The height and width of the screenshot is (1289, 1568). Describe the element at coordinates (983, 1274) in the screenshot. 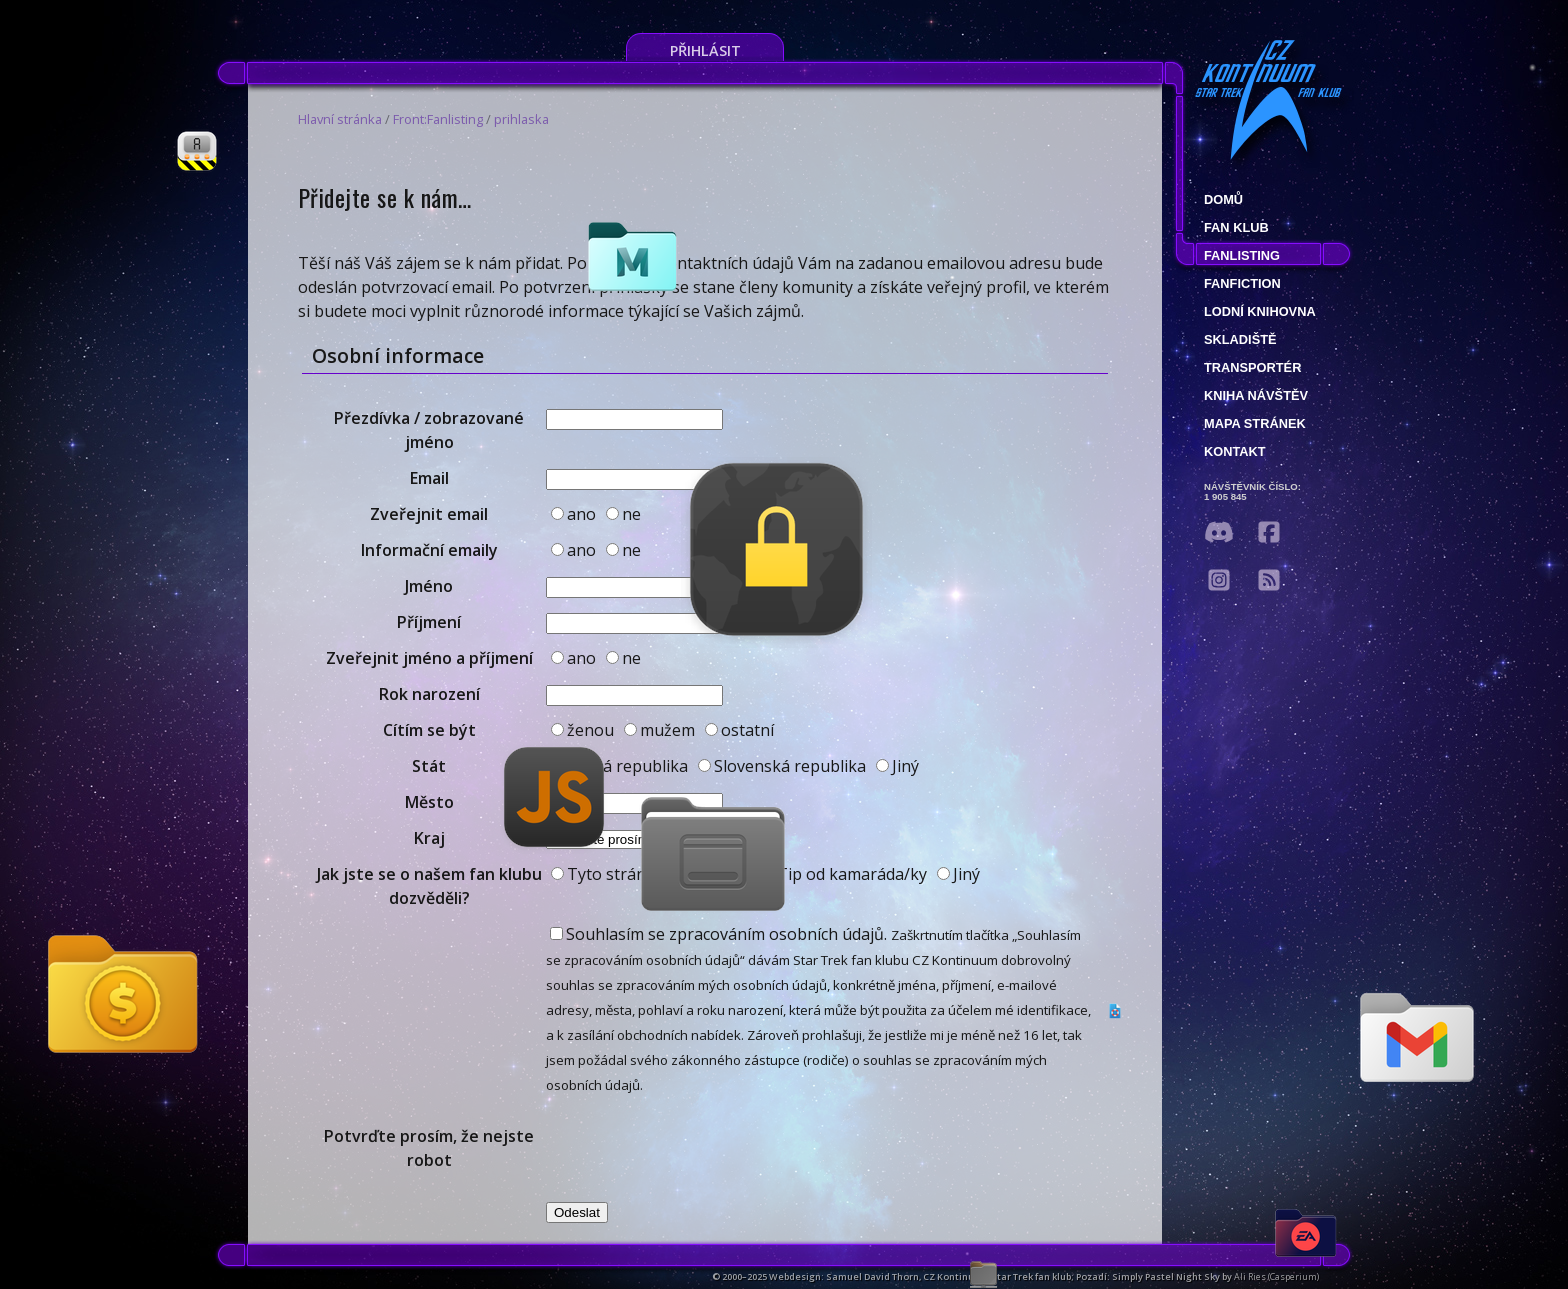

I see `access files stored on a remote server` at that location.